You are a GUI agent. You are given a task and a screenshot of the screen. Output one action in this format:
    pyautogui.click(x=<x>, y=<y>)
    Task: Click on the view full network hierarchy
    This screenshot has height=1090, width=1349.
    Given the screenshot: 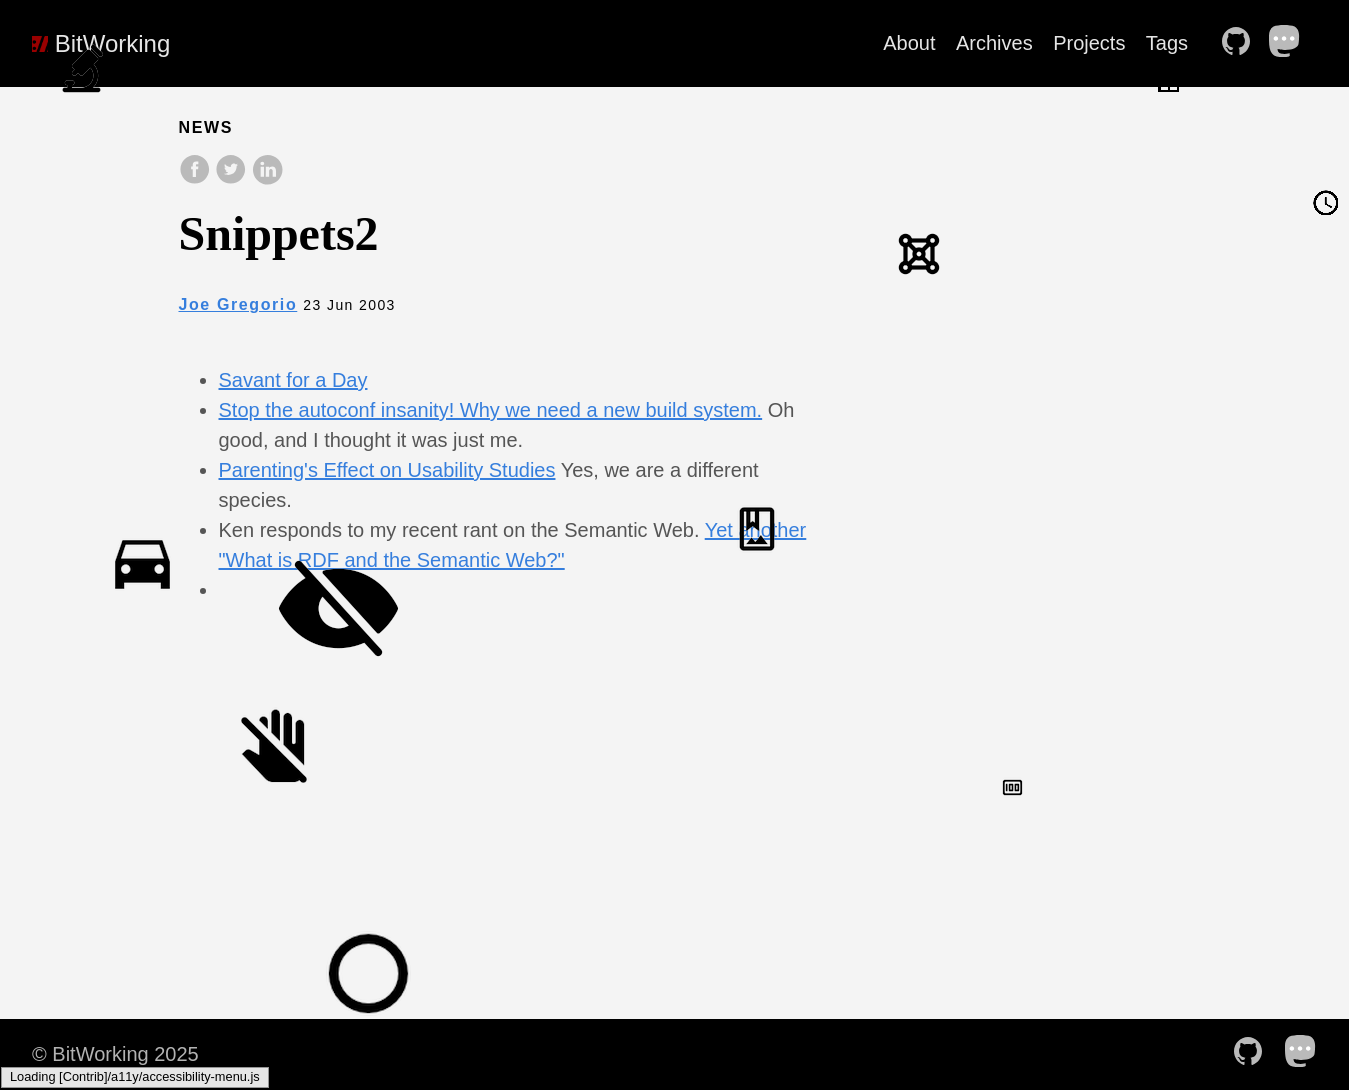 What is the action you would take?
    pyautogui.click(x=919, y=254)
    